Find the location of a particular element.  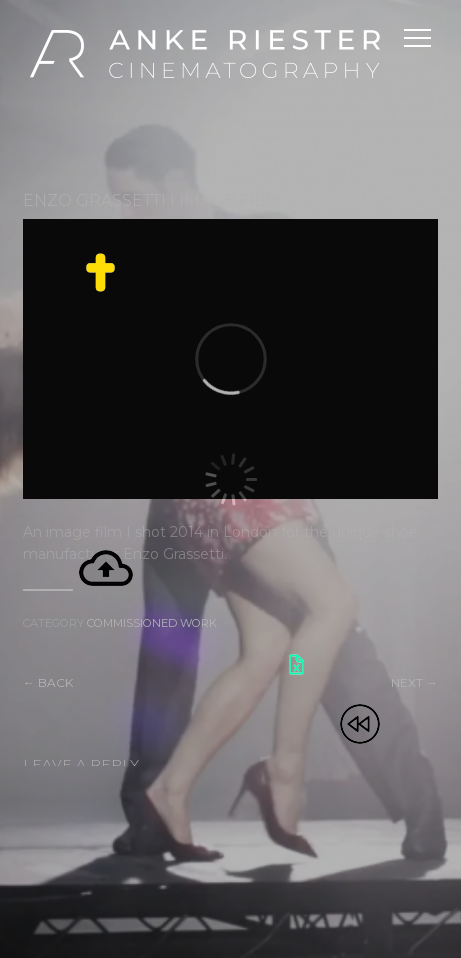

rewind or skip backward in media playback is located at coordinates (360, 724).